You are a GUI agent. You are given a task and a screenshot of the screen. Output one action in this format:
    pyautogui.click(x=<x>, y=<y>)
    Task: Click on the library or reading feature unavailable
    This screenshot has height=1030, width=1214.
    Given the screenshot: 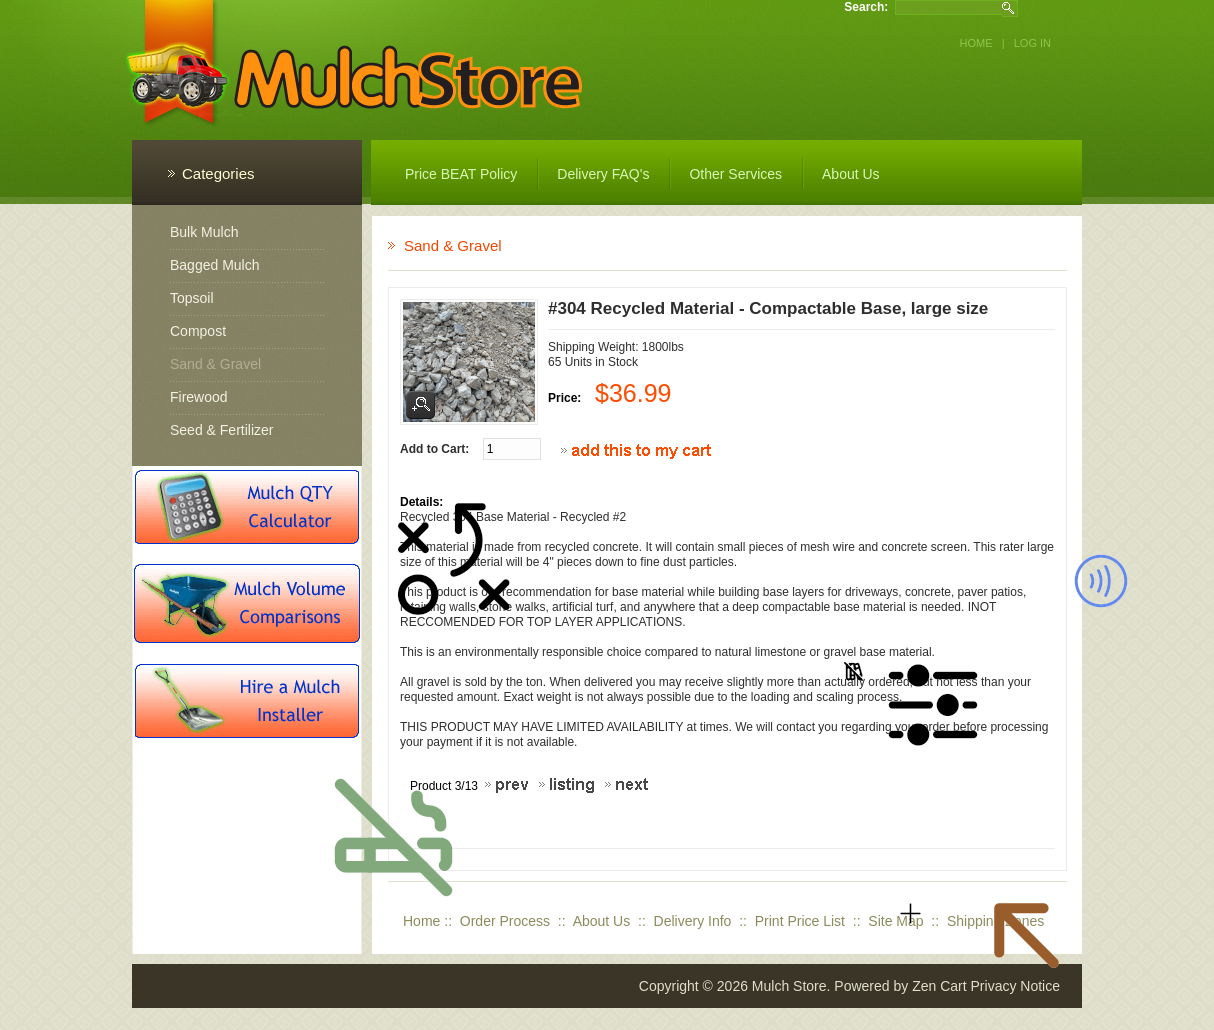 What is the action you would take?
    pyautogui.click(x=853, y=671)
    